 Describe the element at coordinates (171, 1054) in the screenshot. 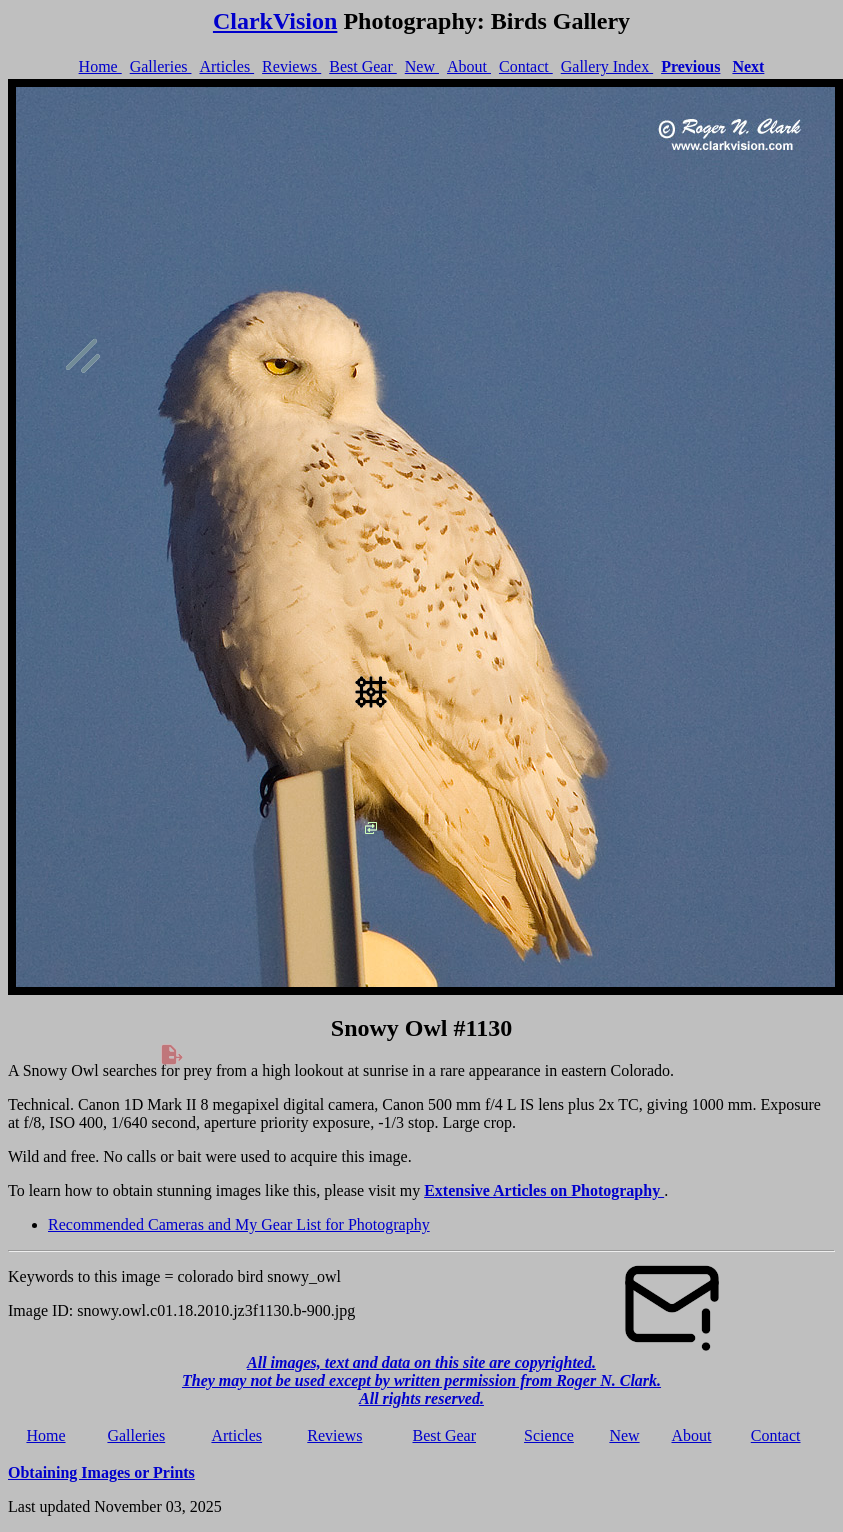

I see `export file to another location or format` at that location.